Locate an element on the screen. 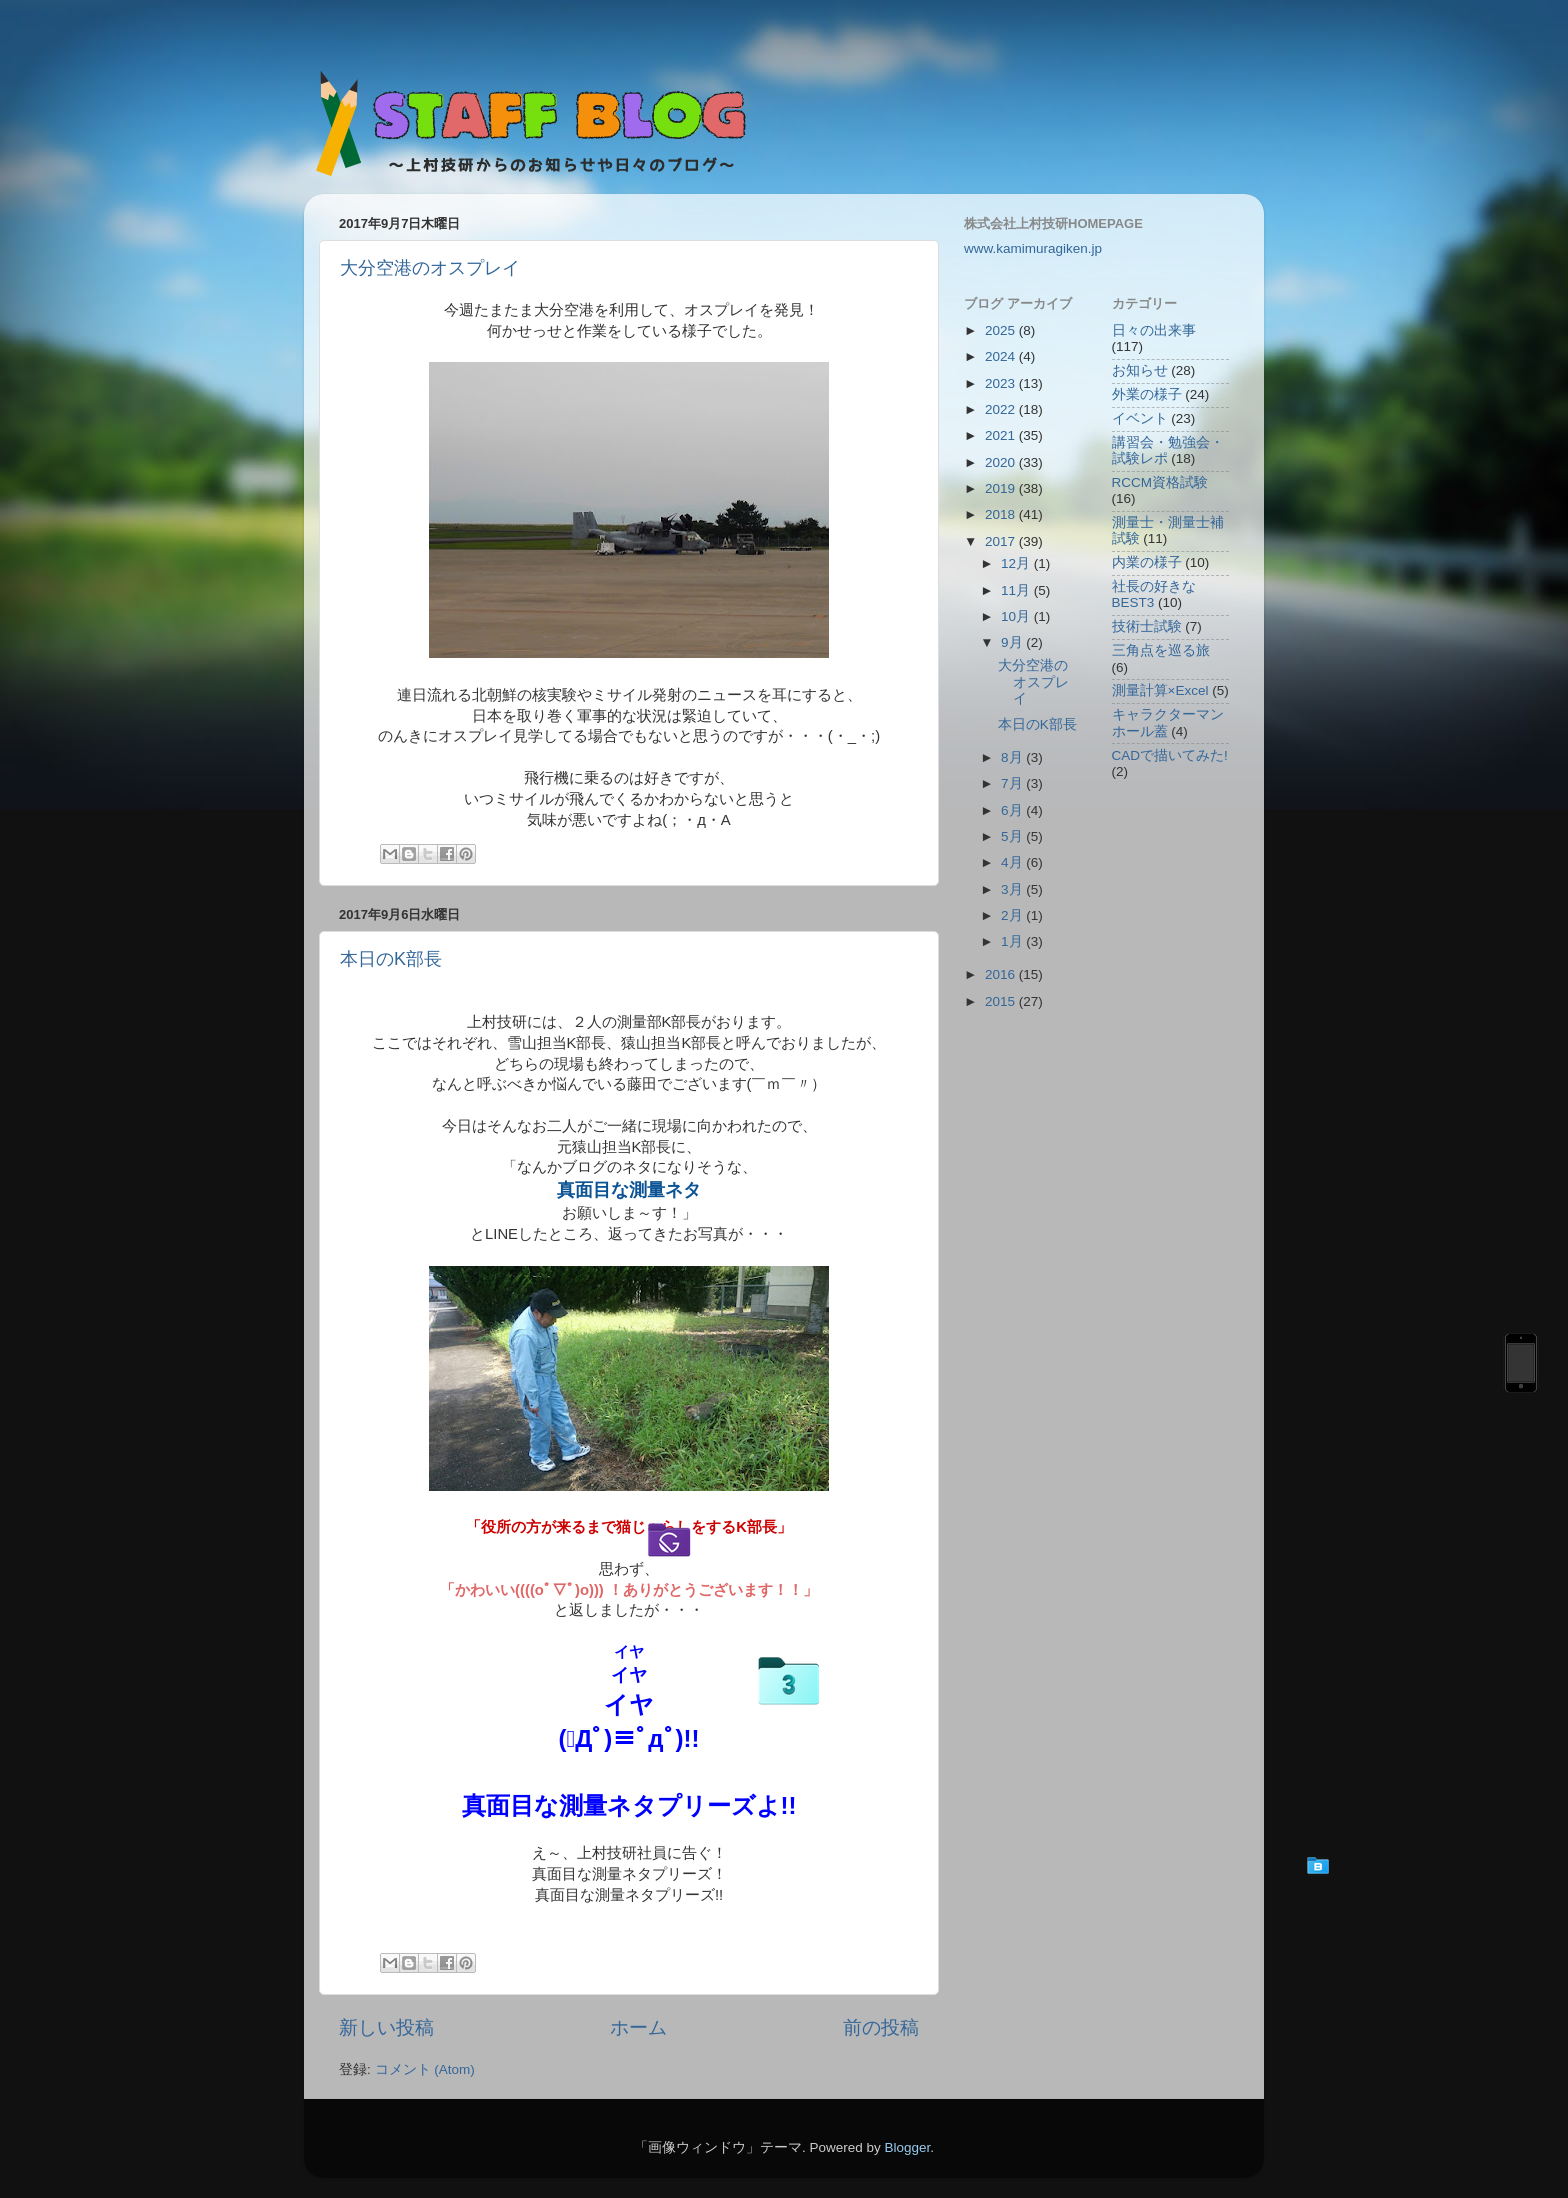  folder containing Gatsby project files is located at coordinates (669, 1541).